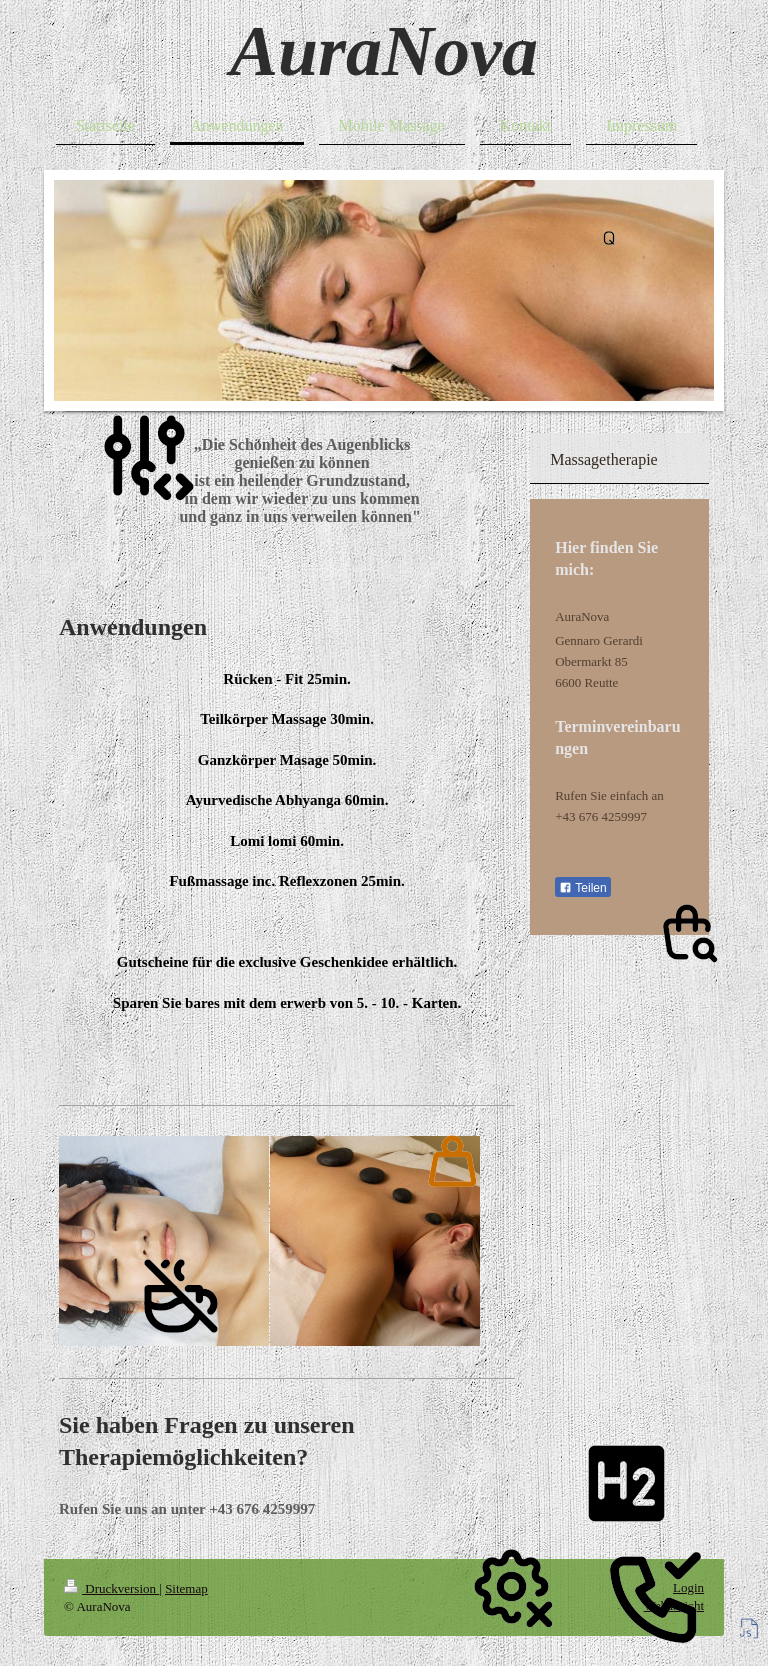 The width and height of the screenshot is (768, 1666). What do you see at coordinates (749, 1628) in the screenshot?
I see `javascript file in a project directory` at bounding box center [749, 1628].